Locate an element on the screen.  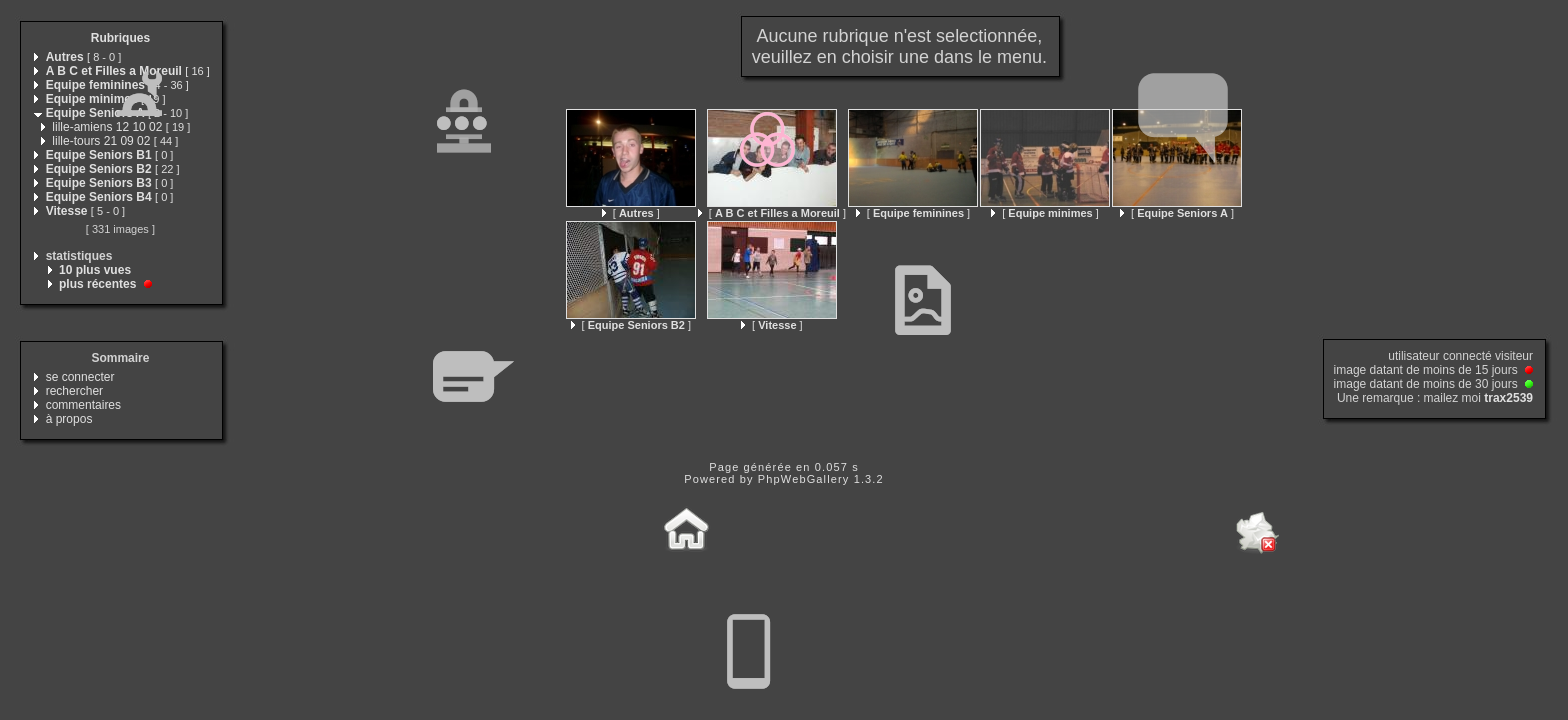
mark email as not junk is located at coordinates (1257, 533).